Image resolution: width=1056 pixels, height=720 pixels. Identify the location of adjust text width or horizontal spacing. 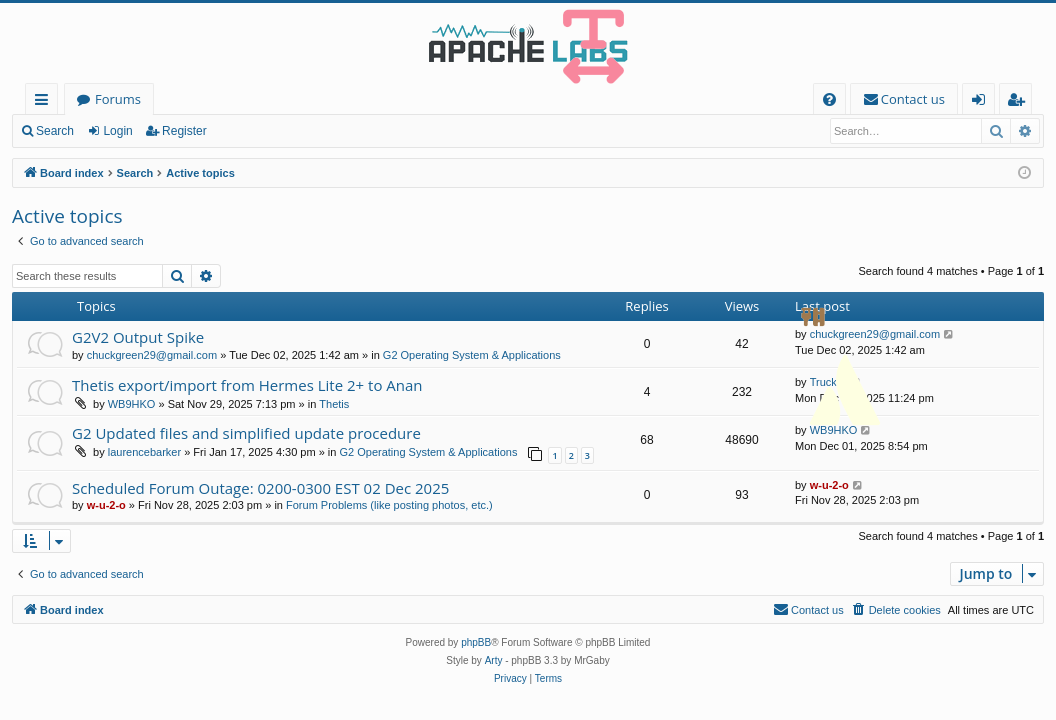
(593, 44).